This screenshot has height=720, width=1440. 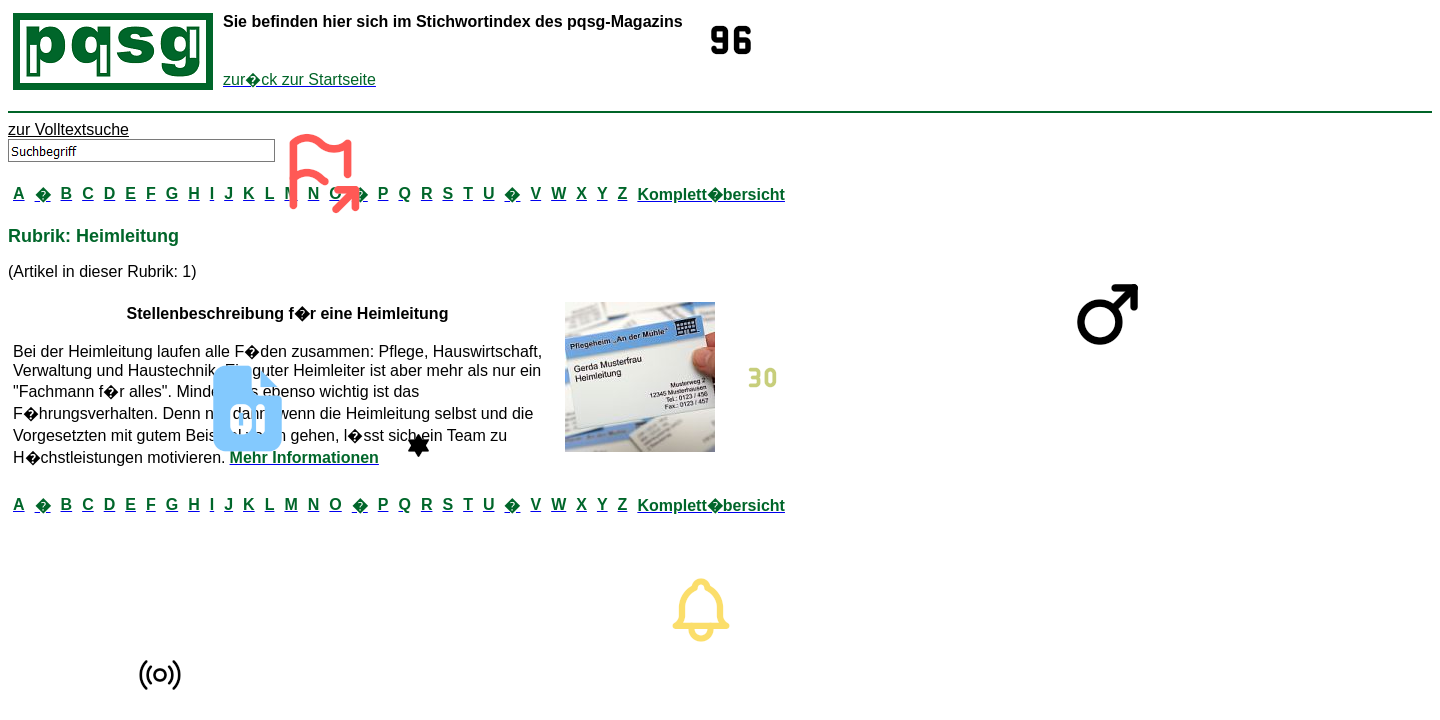 I want to click on start a live broadcast or stream, so click(x=160, y=675).